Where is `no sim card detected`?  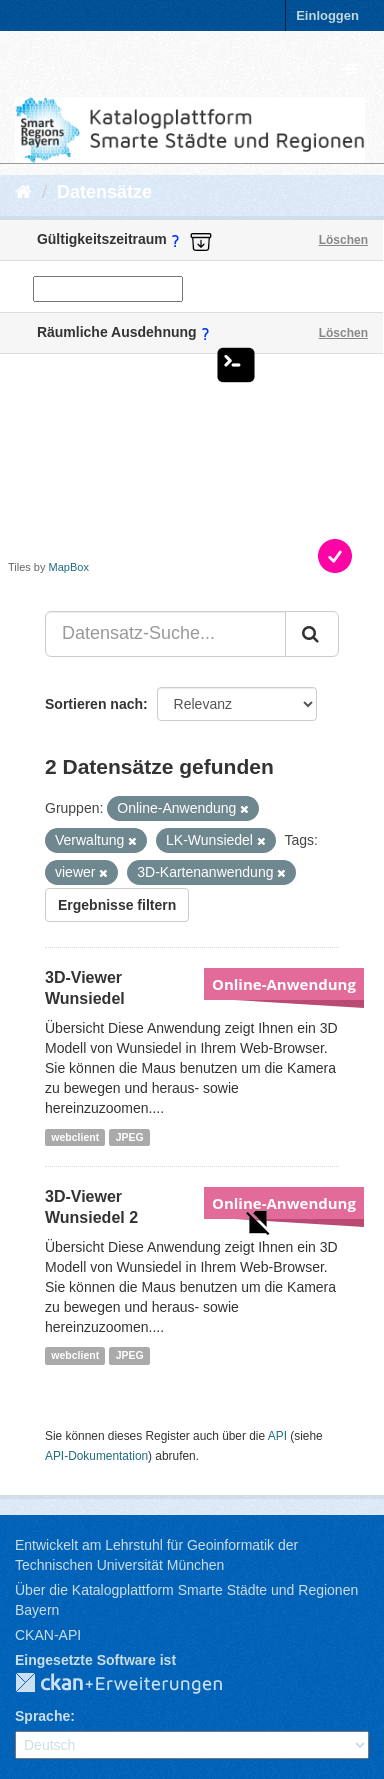
no sim card detected is located at coordinates (258, 1222).